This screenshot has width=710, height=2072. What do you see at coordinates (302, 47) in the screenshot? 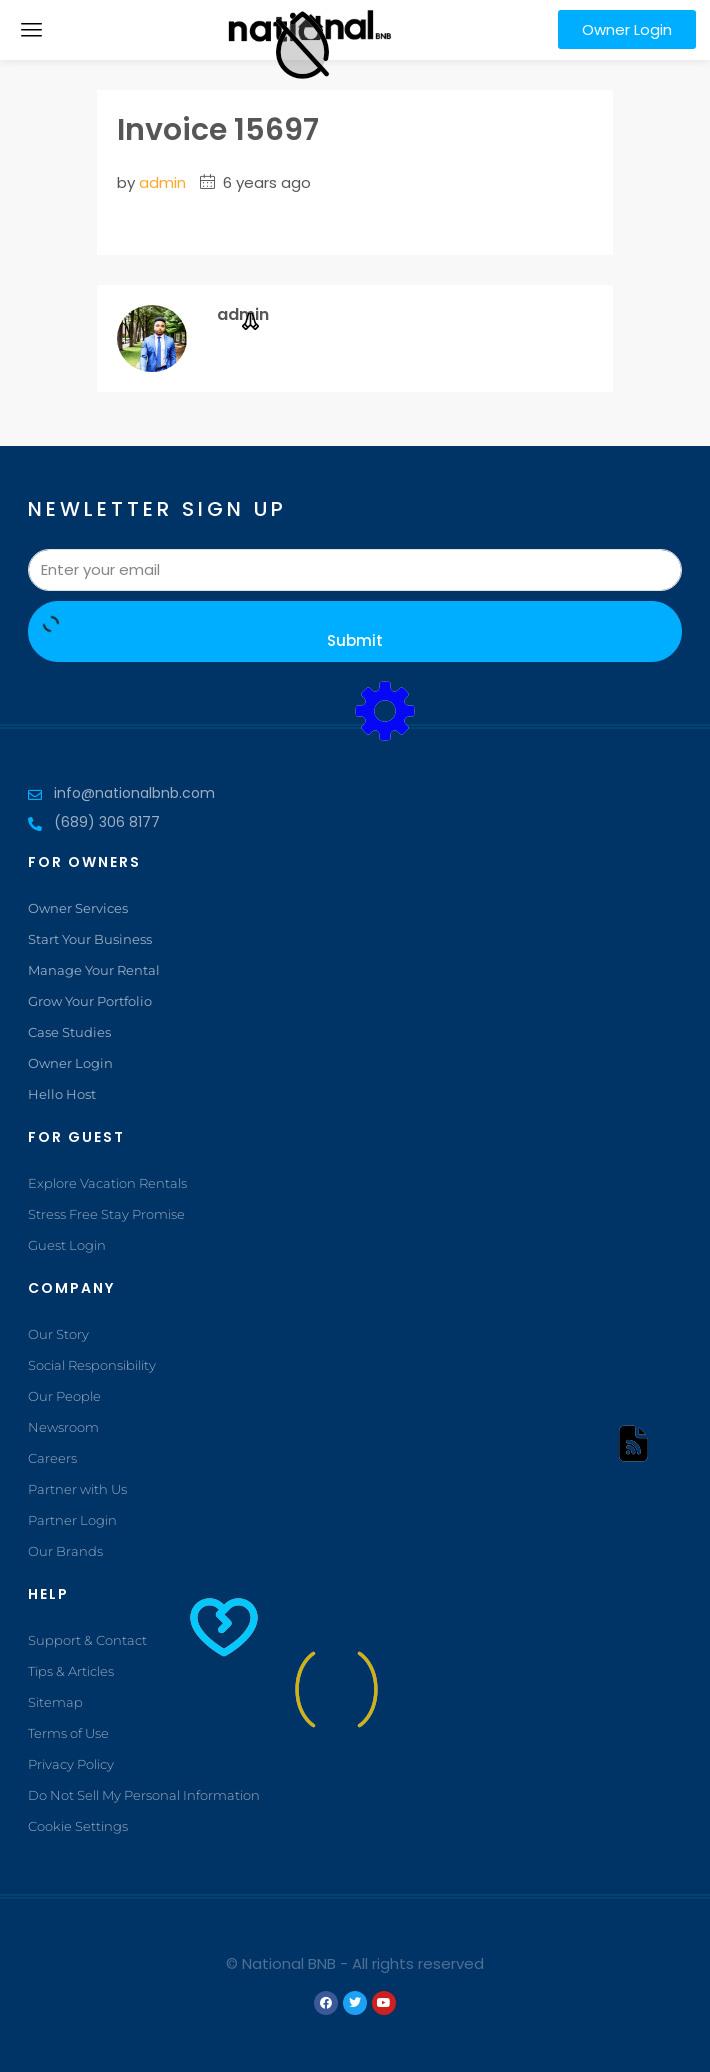
I see `disable water or liquid detection` at bounding box center [302, 47].